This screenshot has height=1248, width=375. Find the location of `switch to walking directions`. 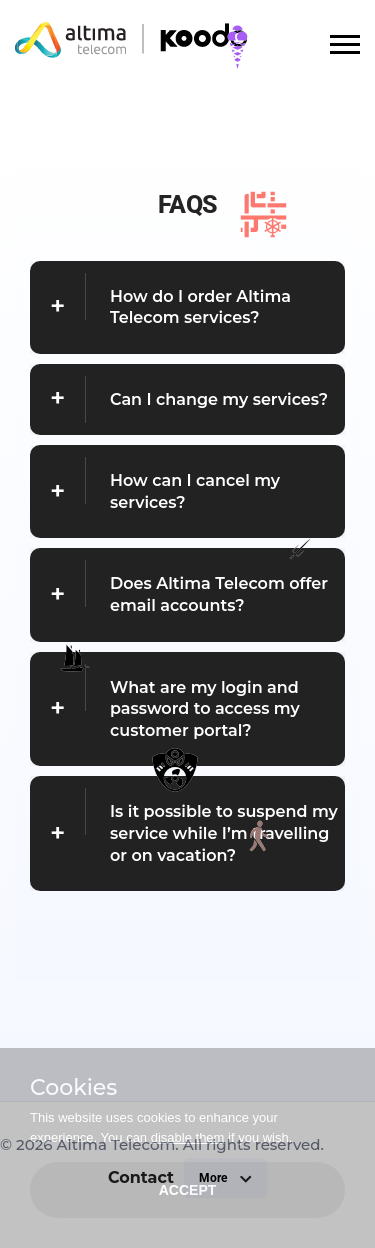

switch to walking directions is located at coordinates (259, 836).